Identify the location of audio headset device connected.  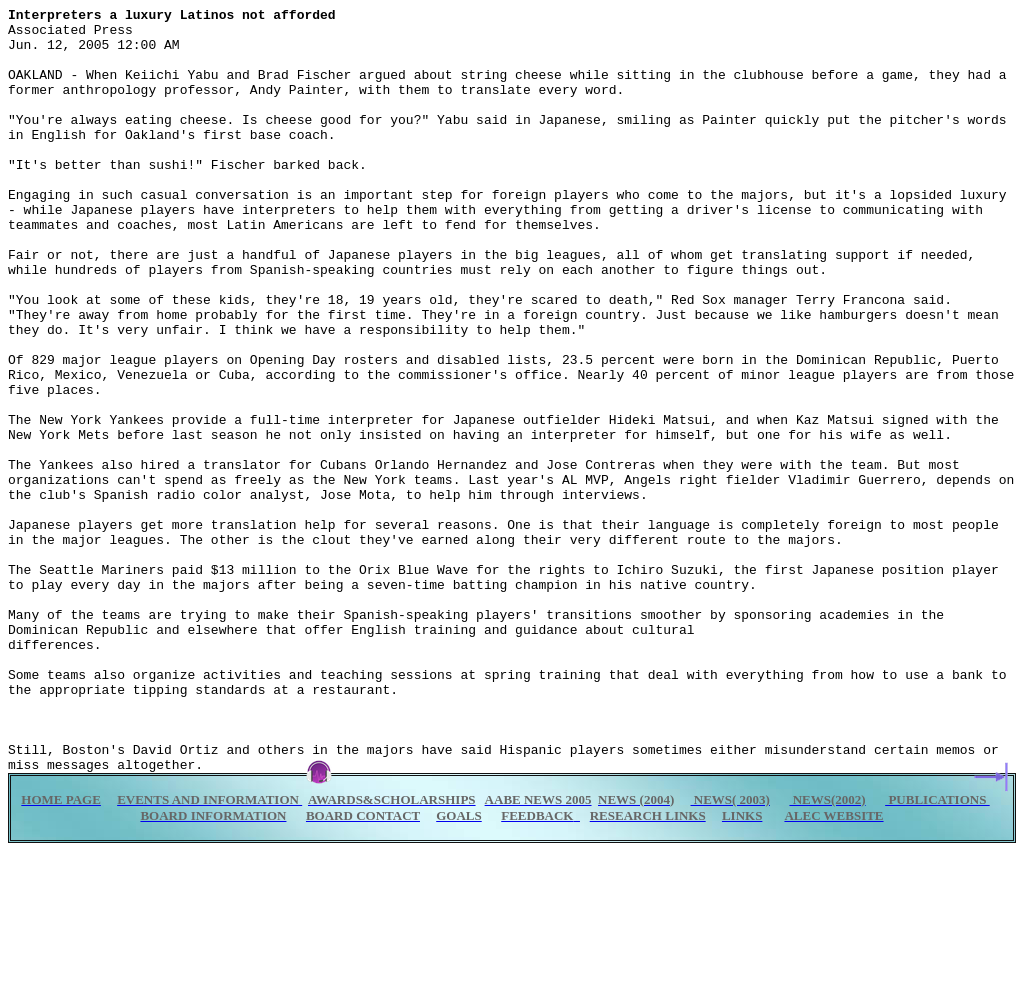
(319, 772).